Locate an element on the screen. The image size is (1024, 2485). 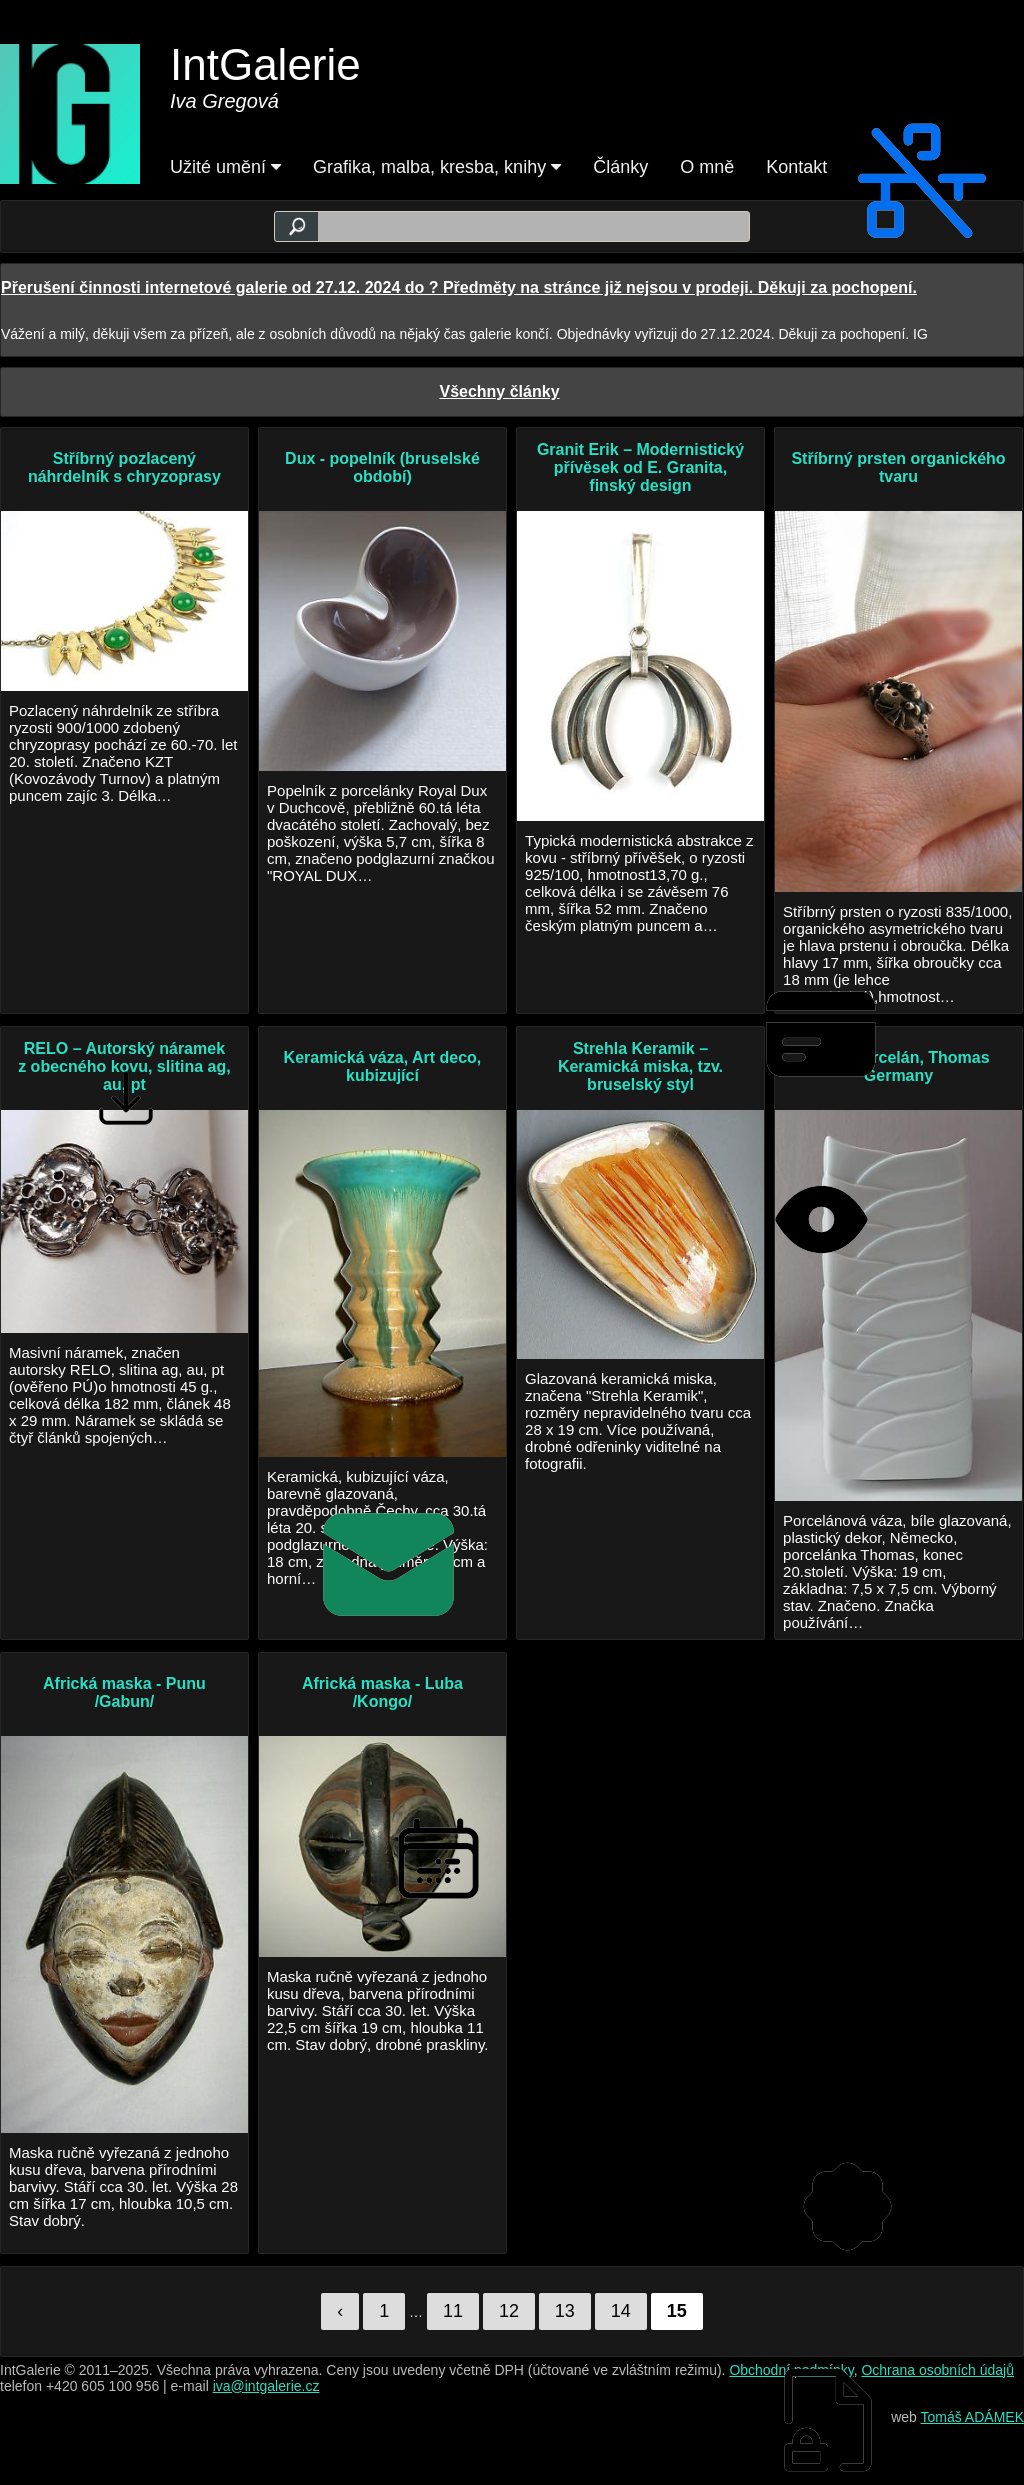
network connection unavailable is located at coordinates (922, 183).